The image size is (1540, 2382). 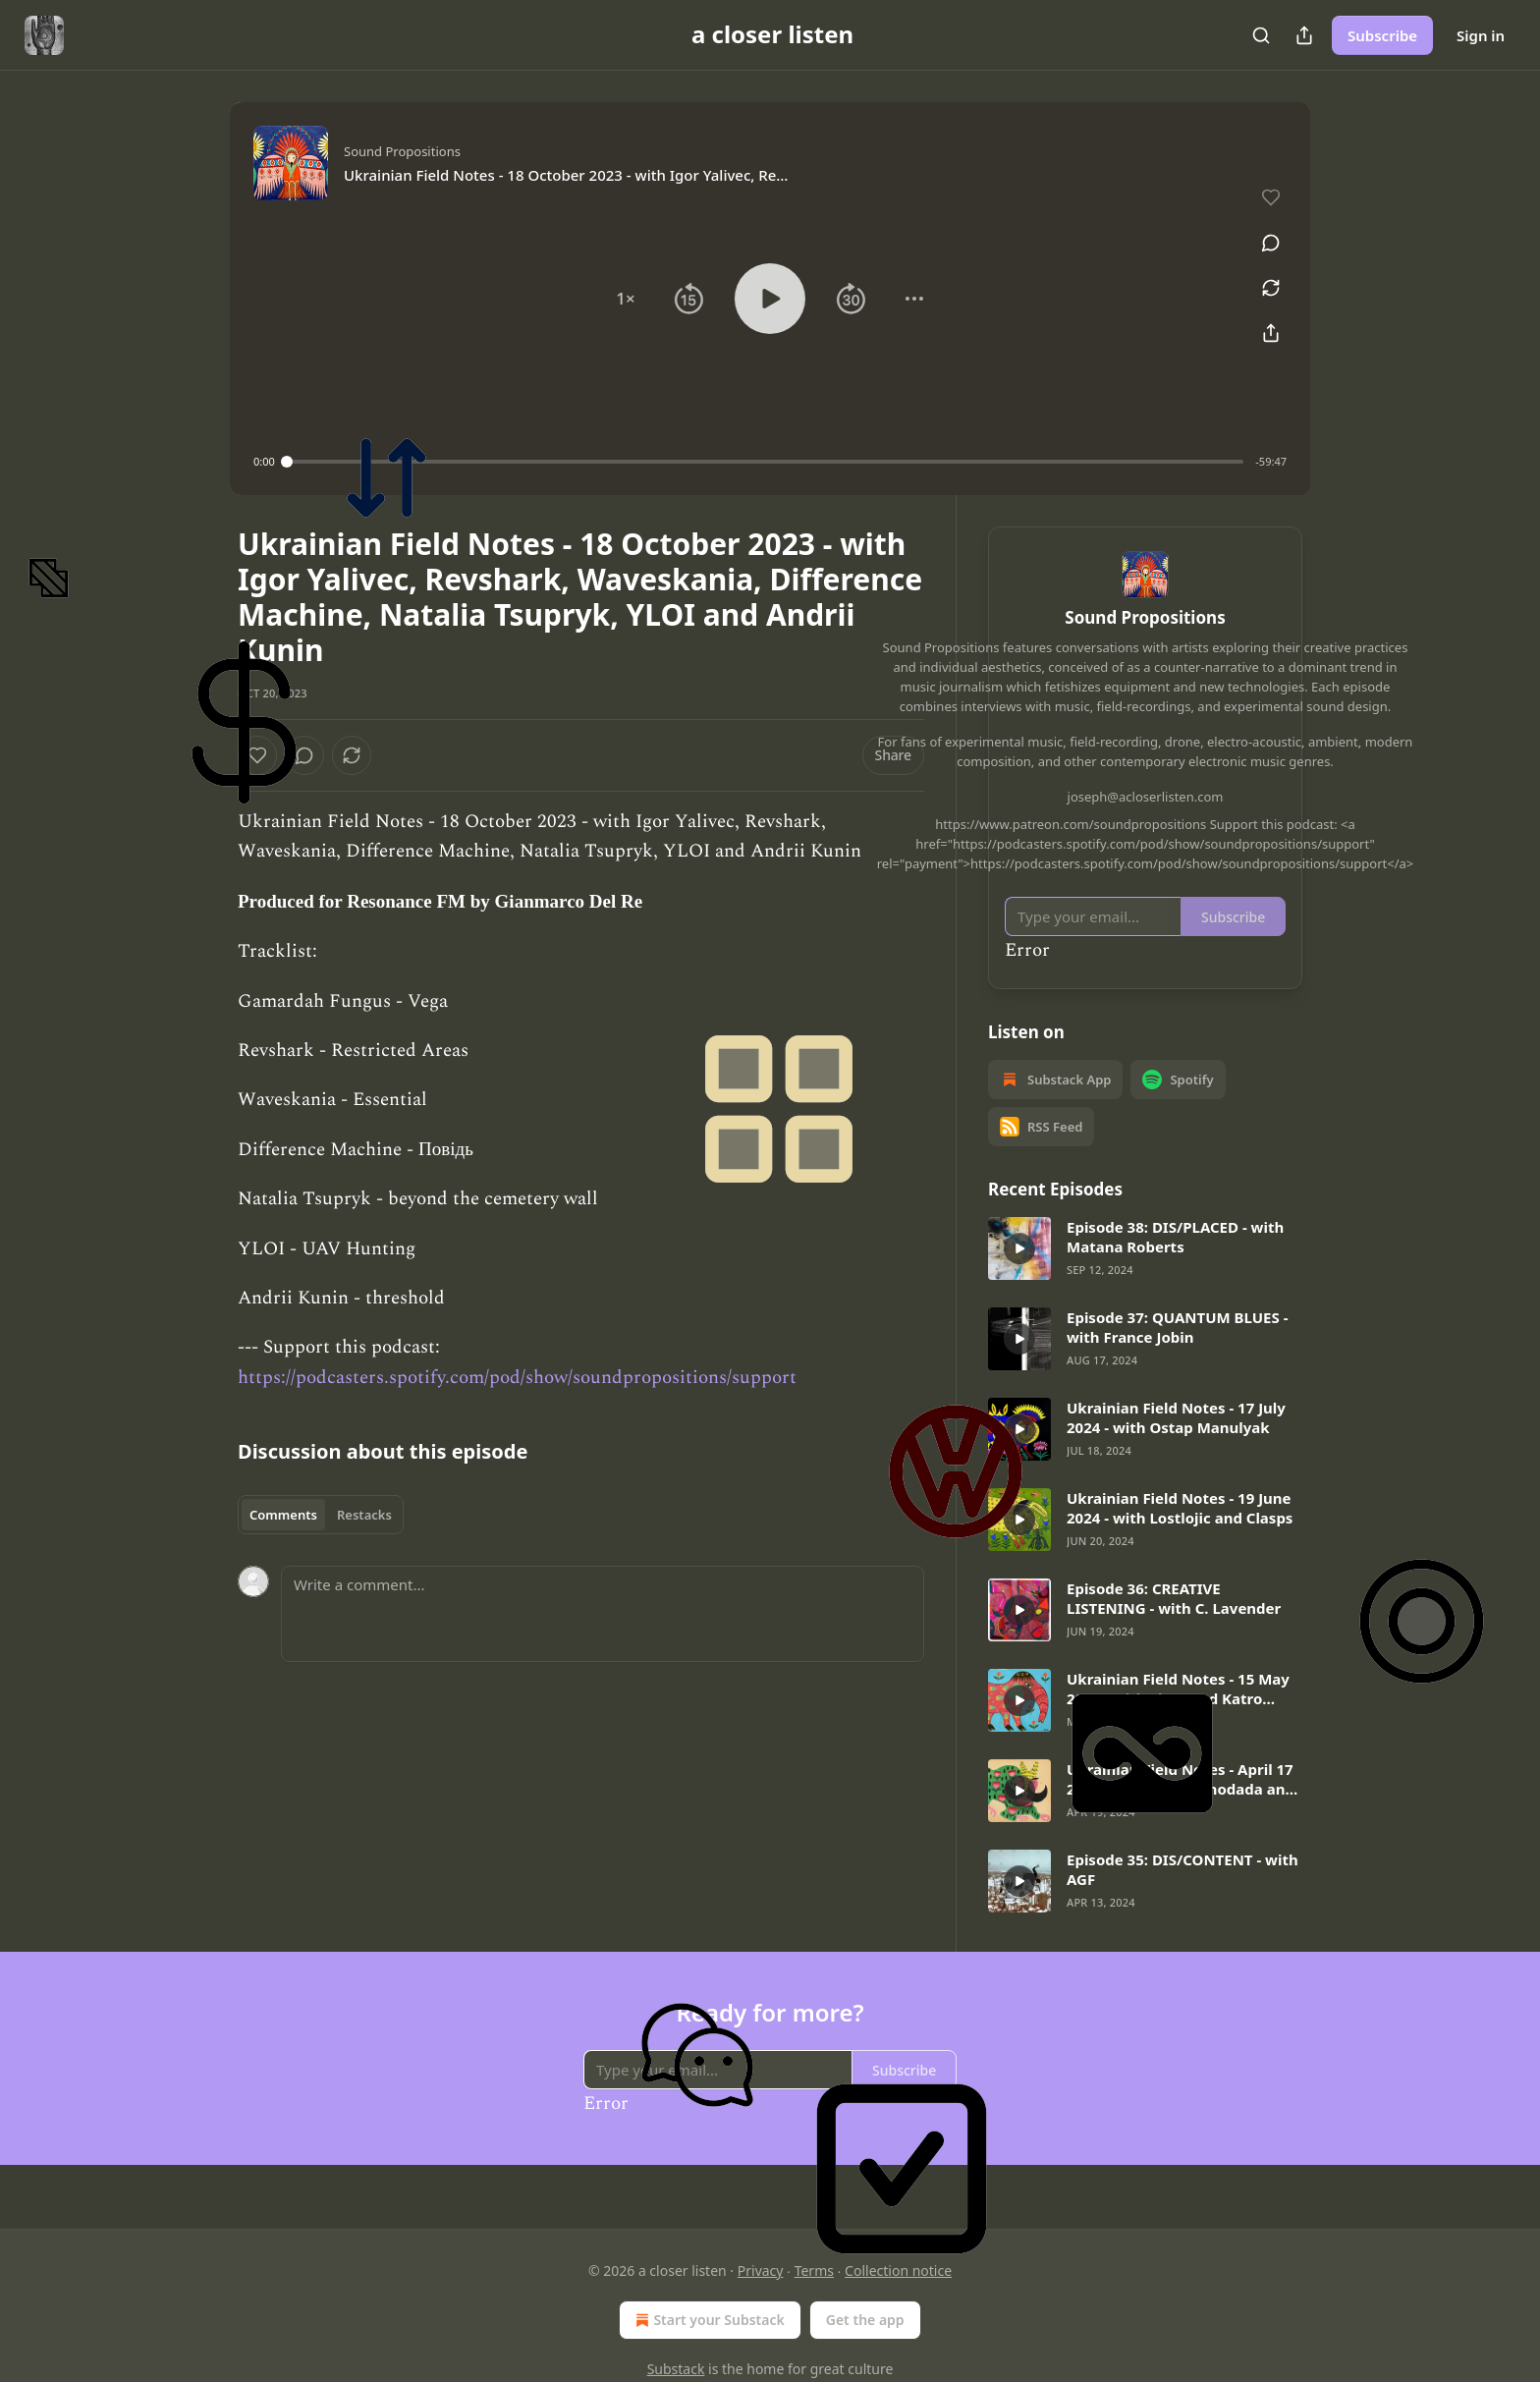 What do you see at coordinates (244, 722) in the screenshot?
I see `view pricing or payment options` at bounding box center [244, 722].